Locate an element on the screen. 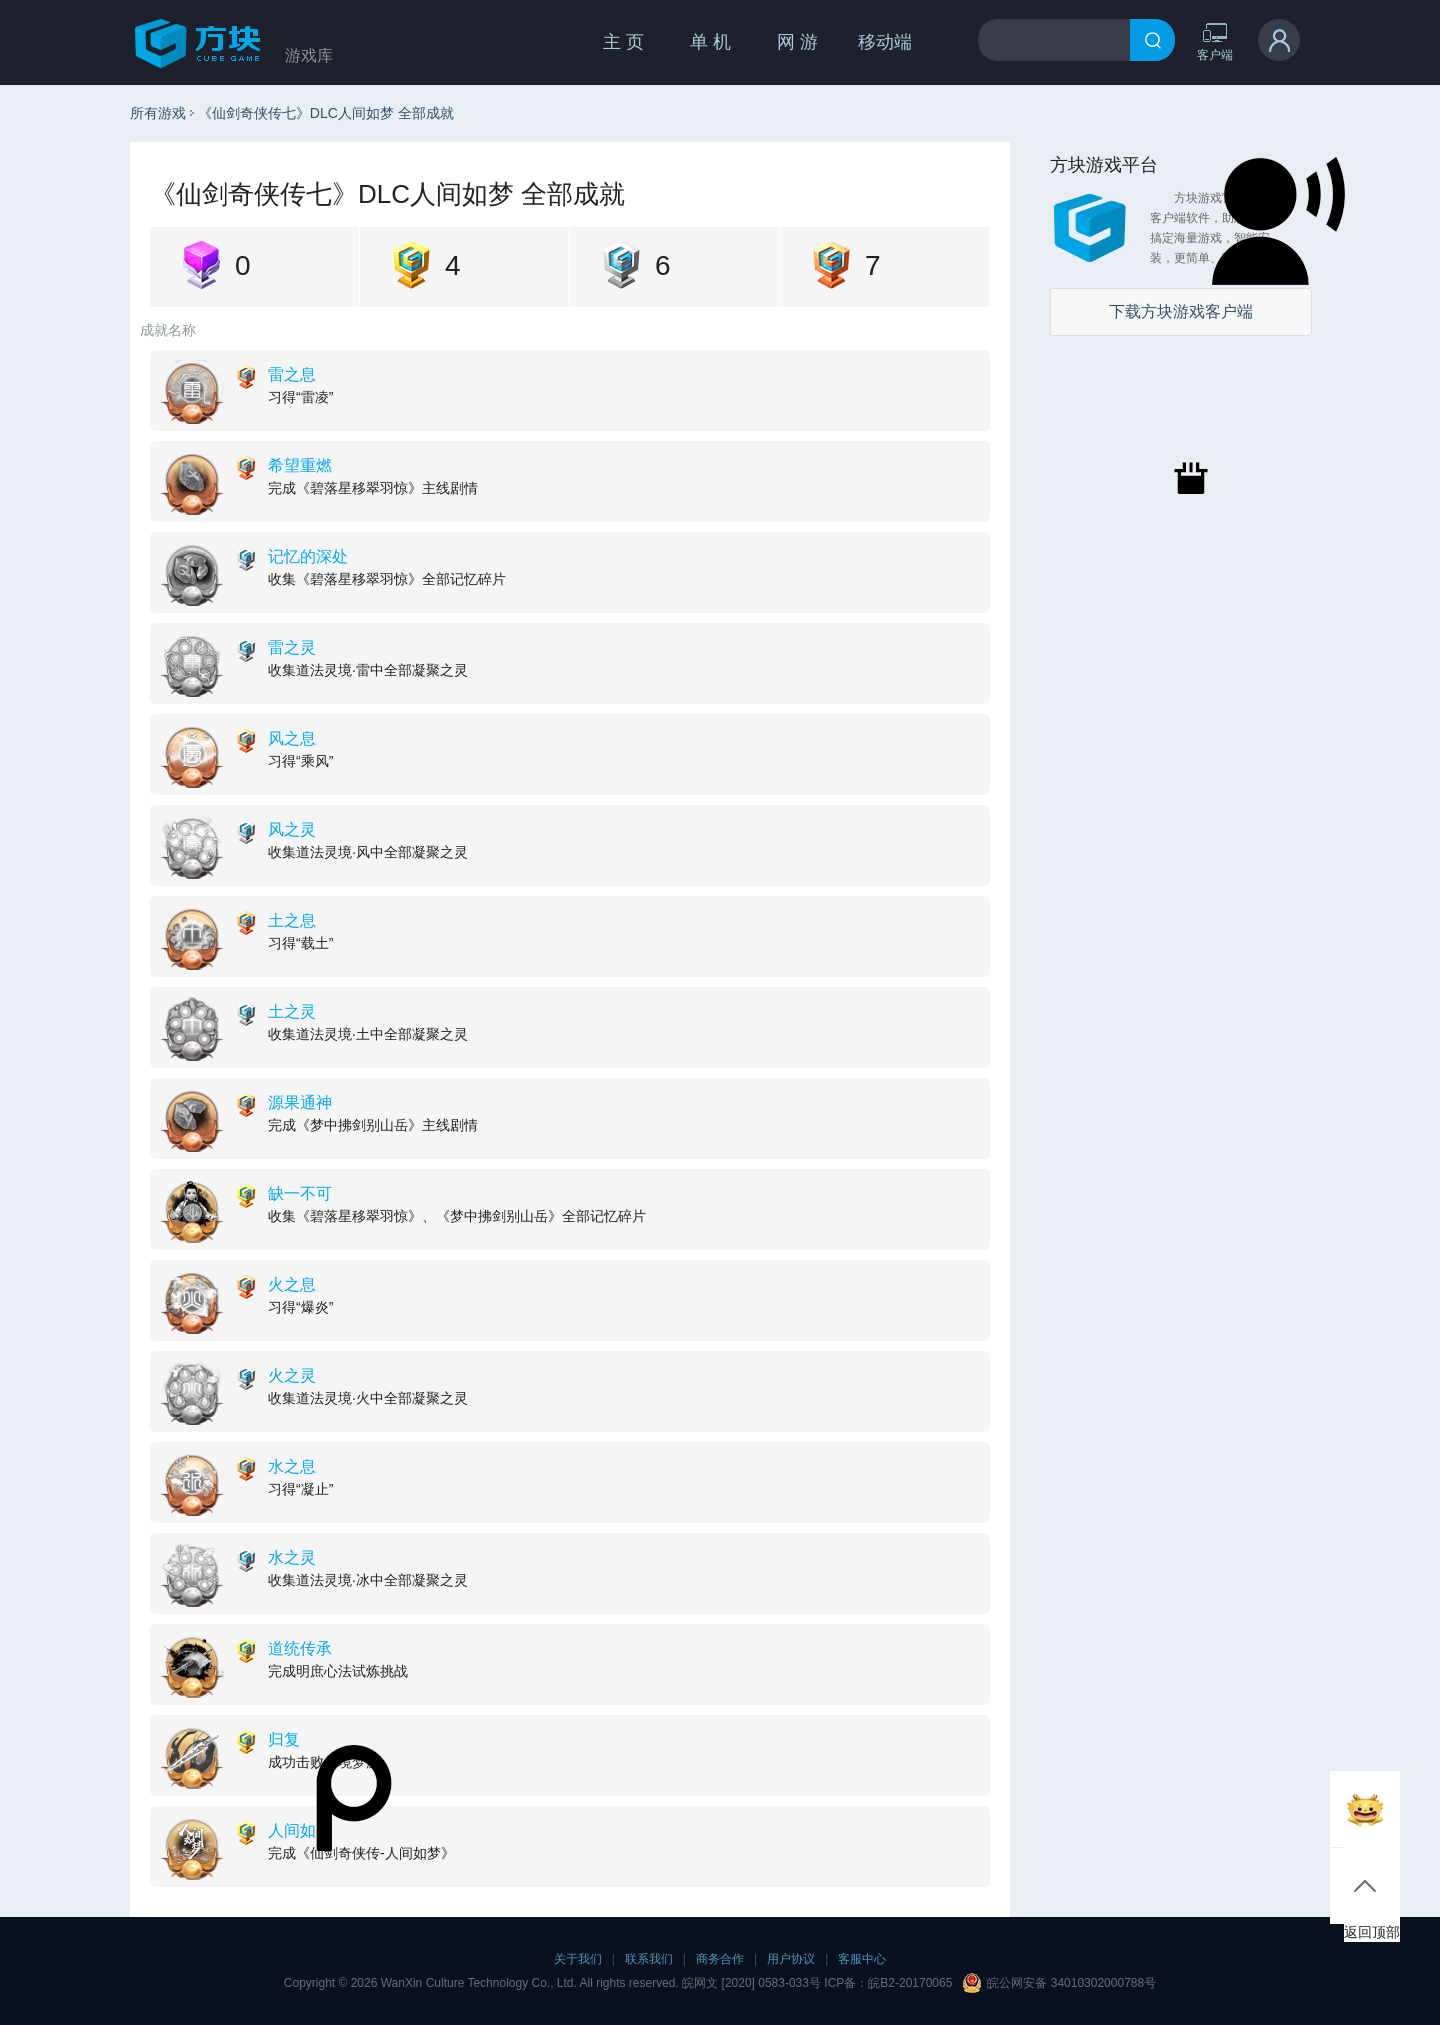 The width and height of the screenshot is (1440, 2025). sensor device status indicator is located at coordinates (1191, 479).